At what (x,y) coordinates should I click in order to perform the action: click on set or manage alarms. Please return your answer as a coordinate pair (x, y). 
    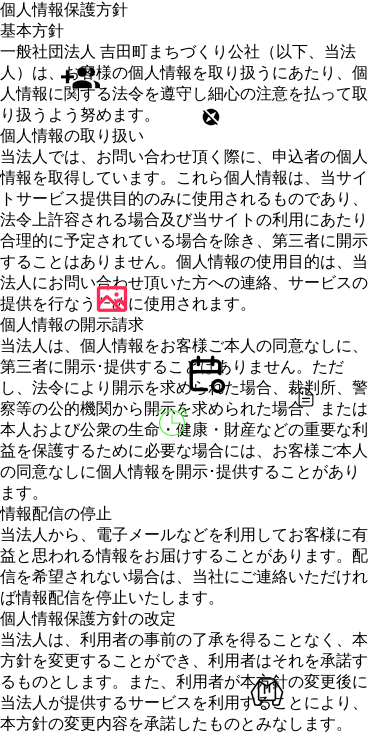
    Looking at the image, I should click on (172, 422).